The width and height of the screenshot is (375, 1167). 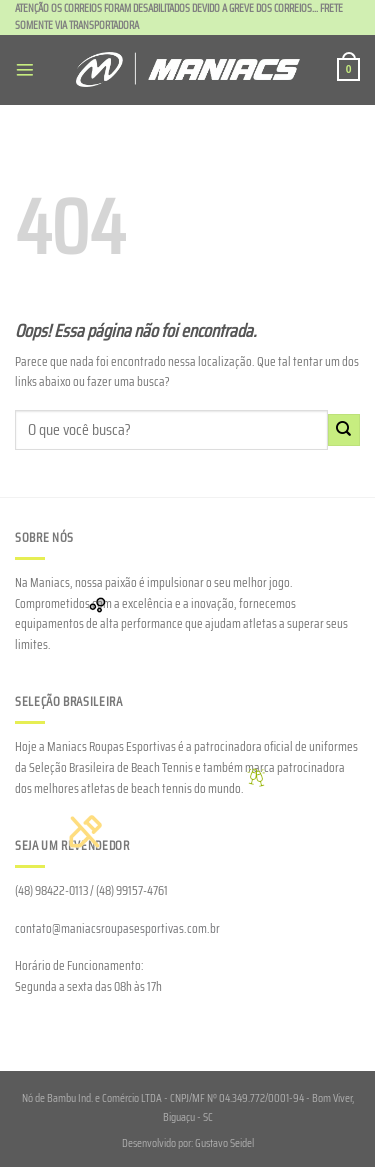 What do you see at coordinates (85, 832) in the screenshot?
I see `editing is disabled` at bounding box center [85, 832].